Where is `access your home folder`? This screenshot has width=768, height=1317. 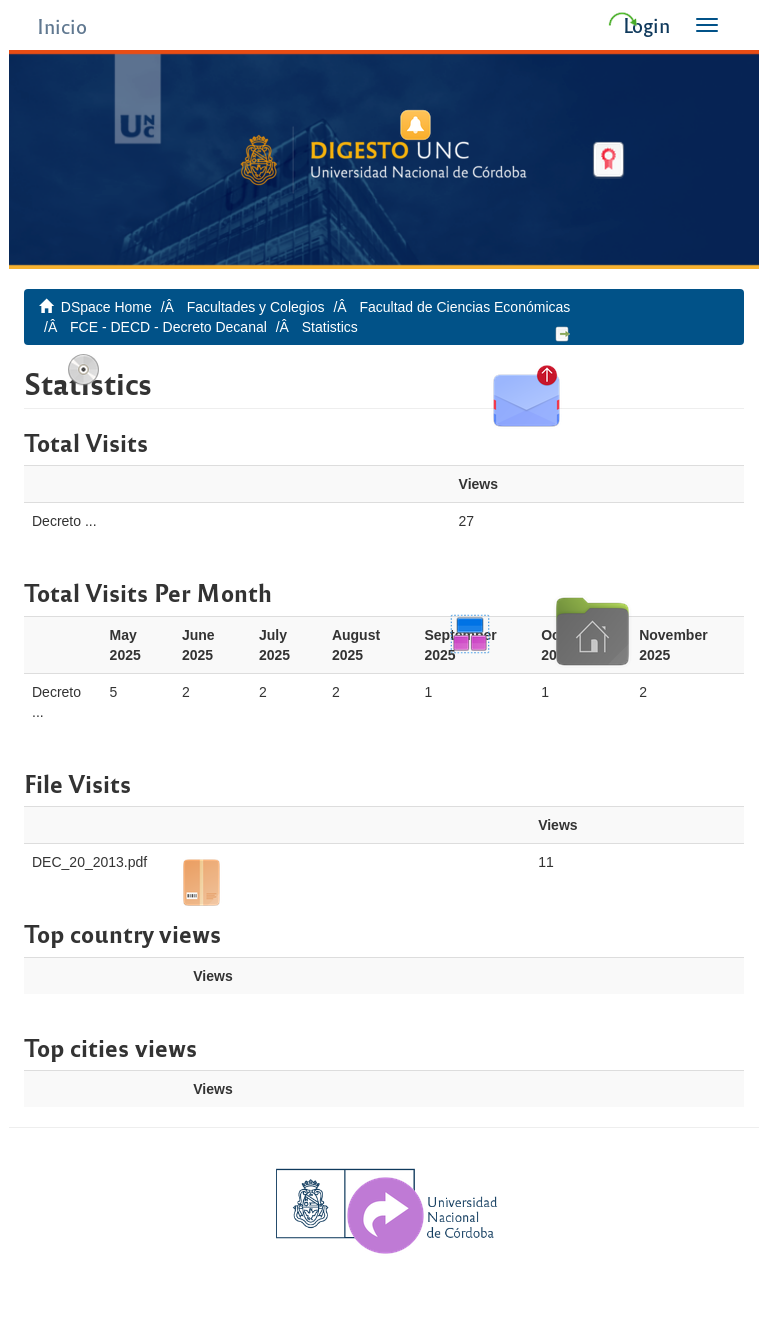 access your home folder is located at coordinates (592, 631).